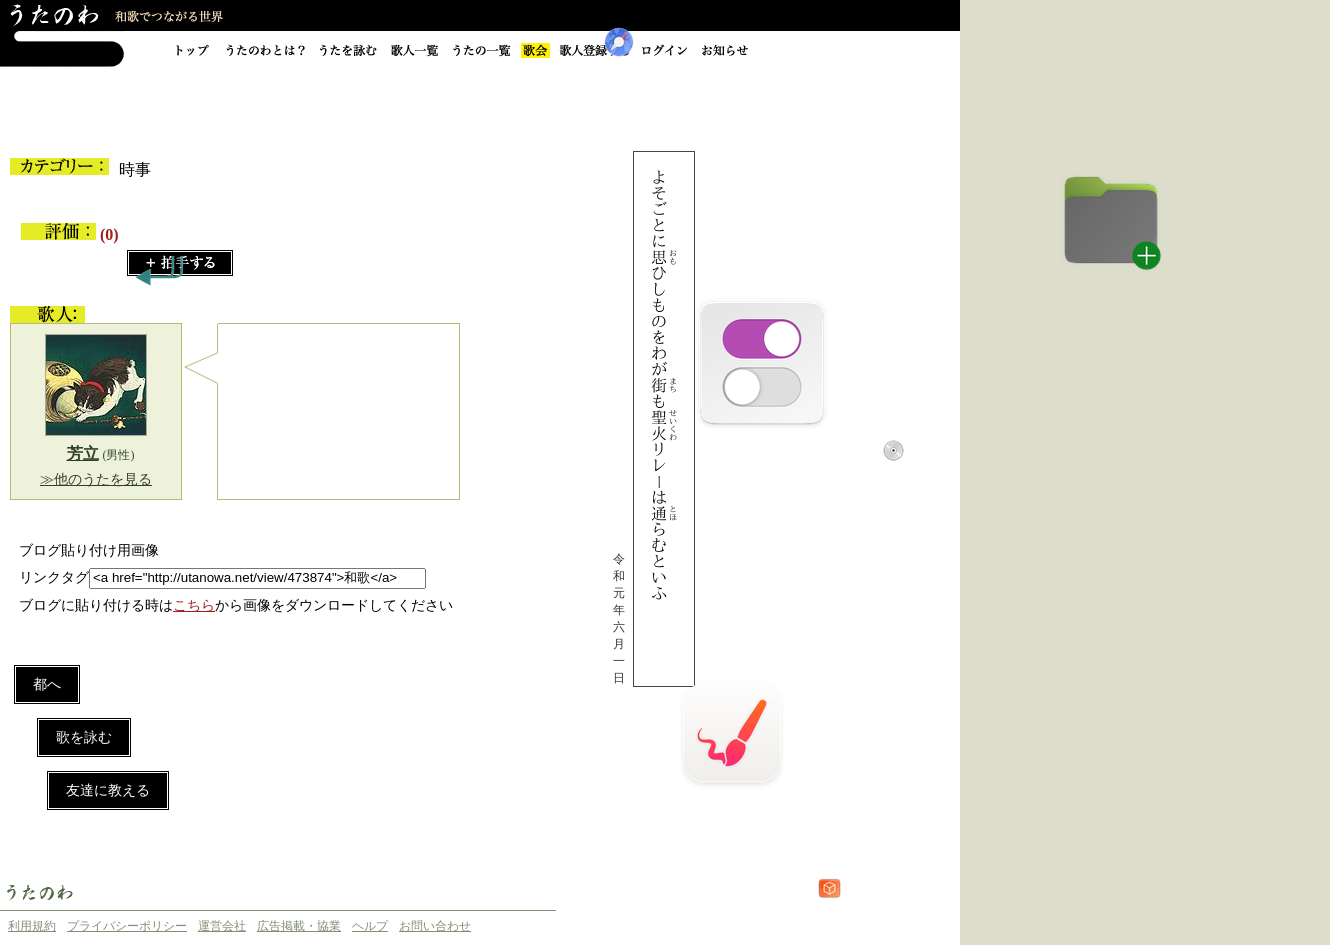  I want to click on indicates a rewritable CD drive or disc, so click(893, 450).